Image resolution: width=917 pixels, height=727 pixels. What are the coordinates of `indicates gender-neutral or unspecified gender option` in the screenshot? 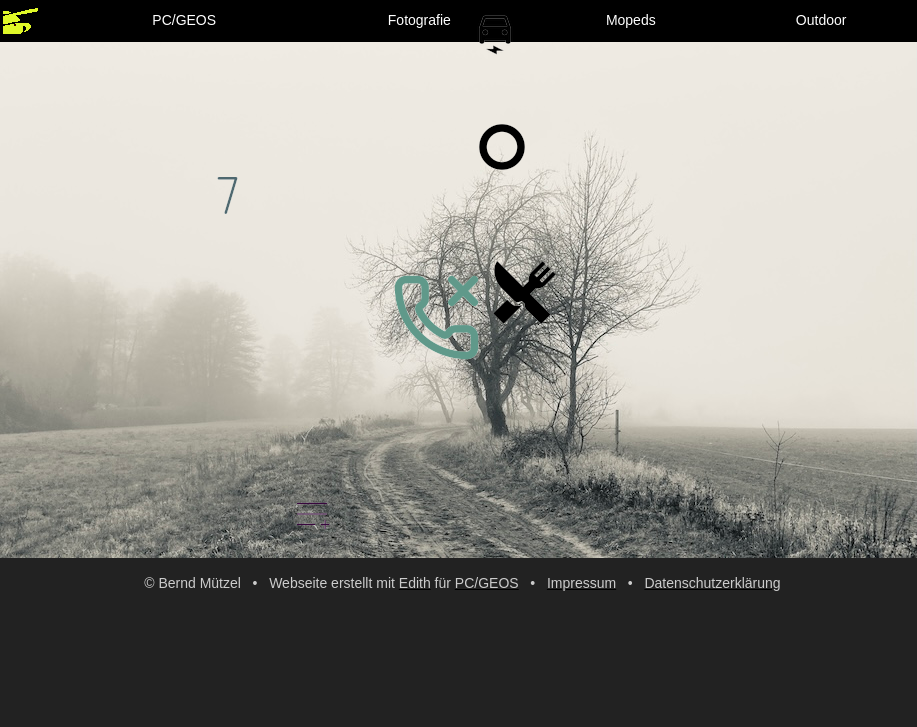 It's located at (502, 147).